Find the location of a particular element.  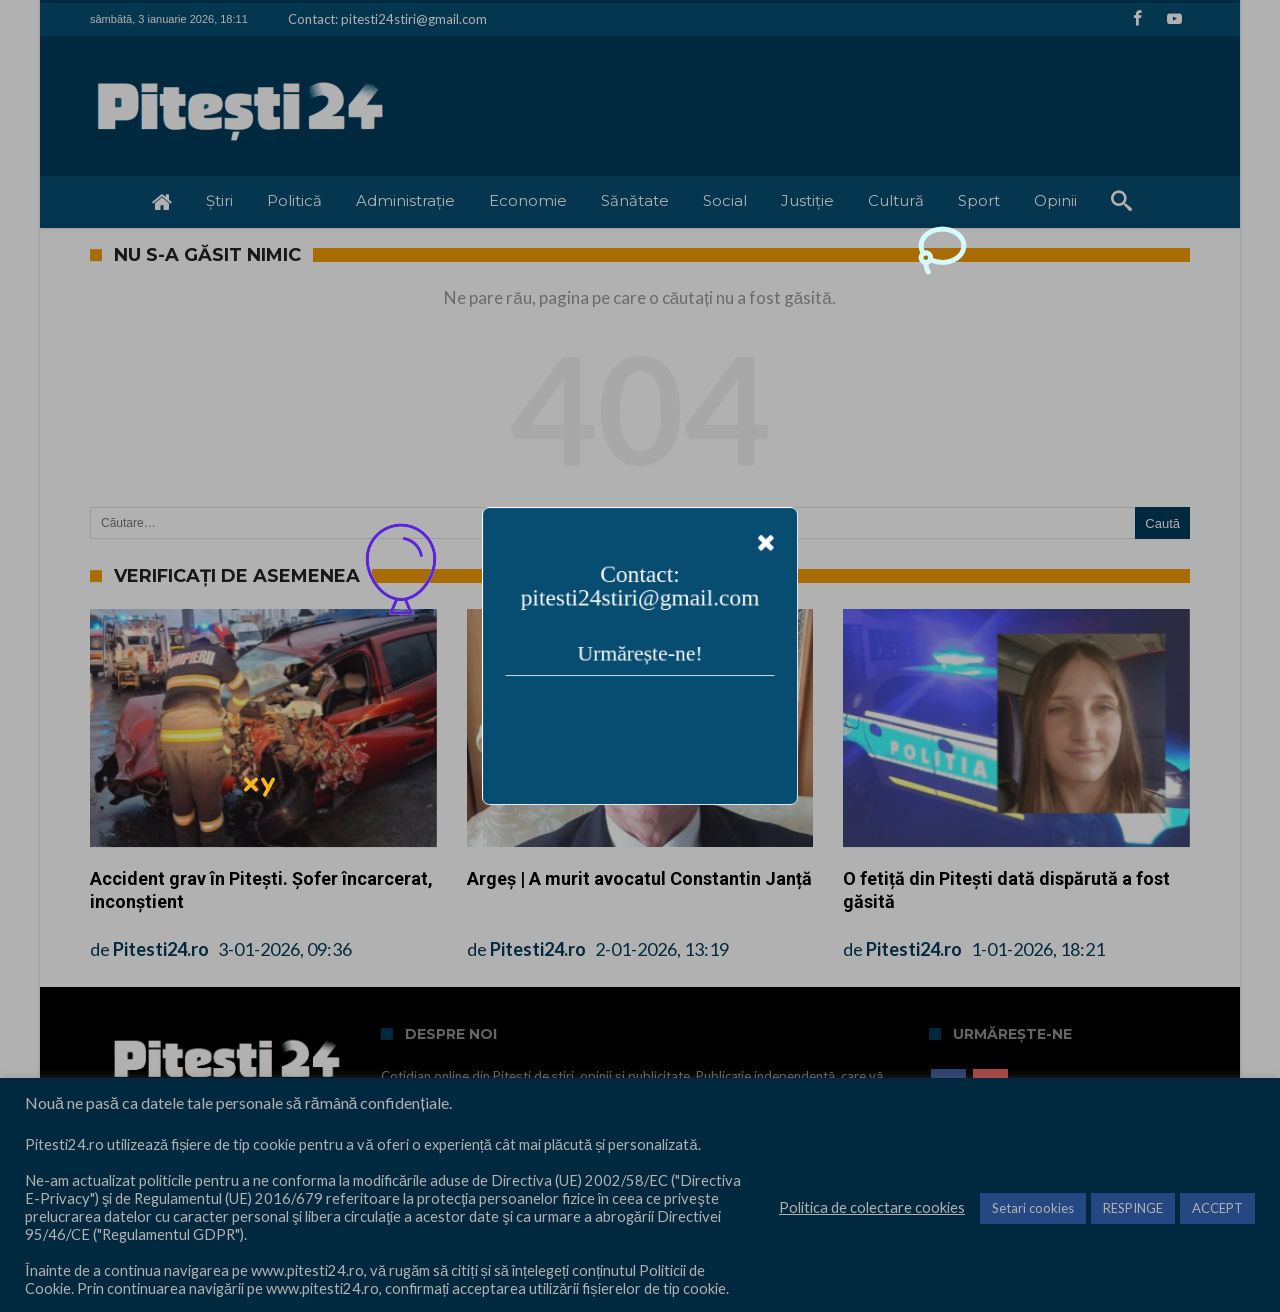

indicates a celebration or birthday event is located at coordinates (401, 569).